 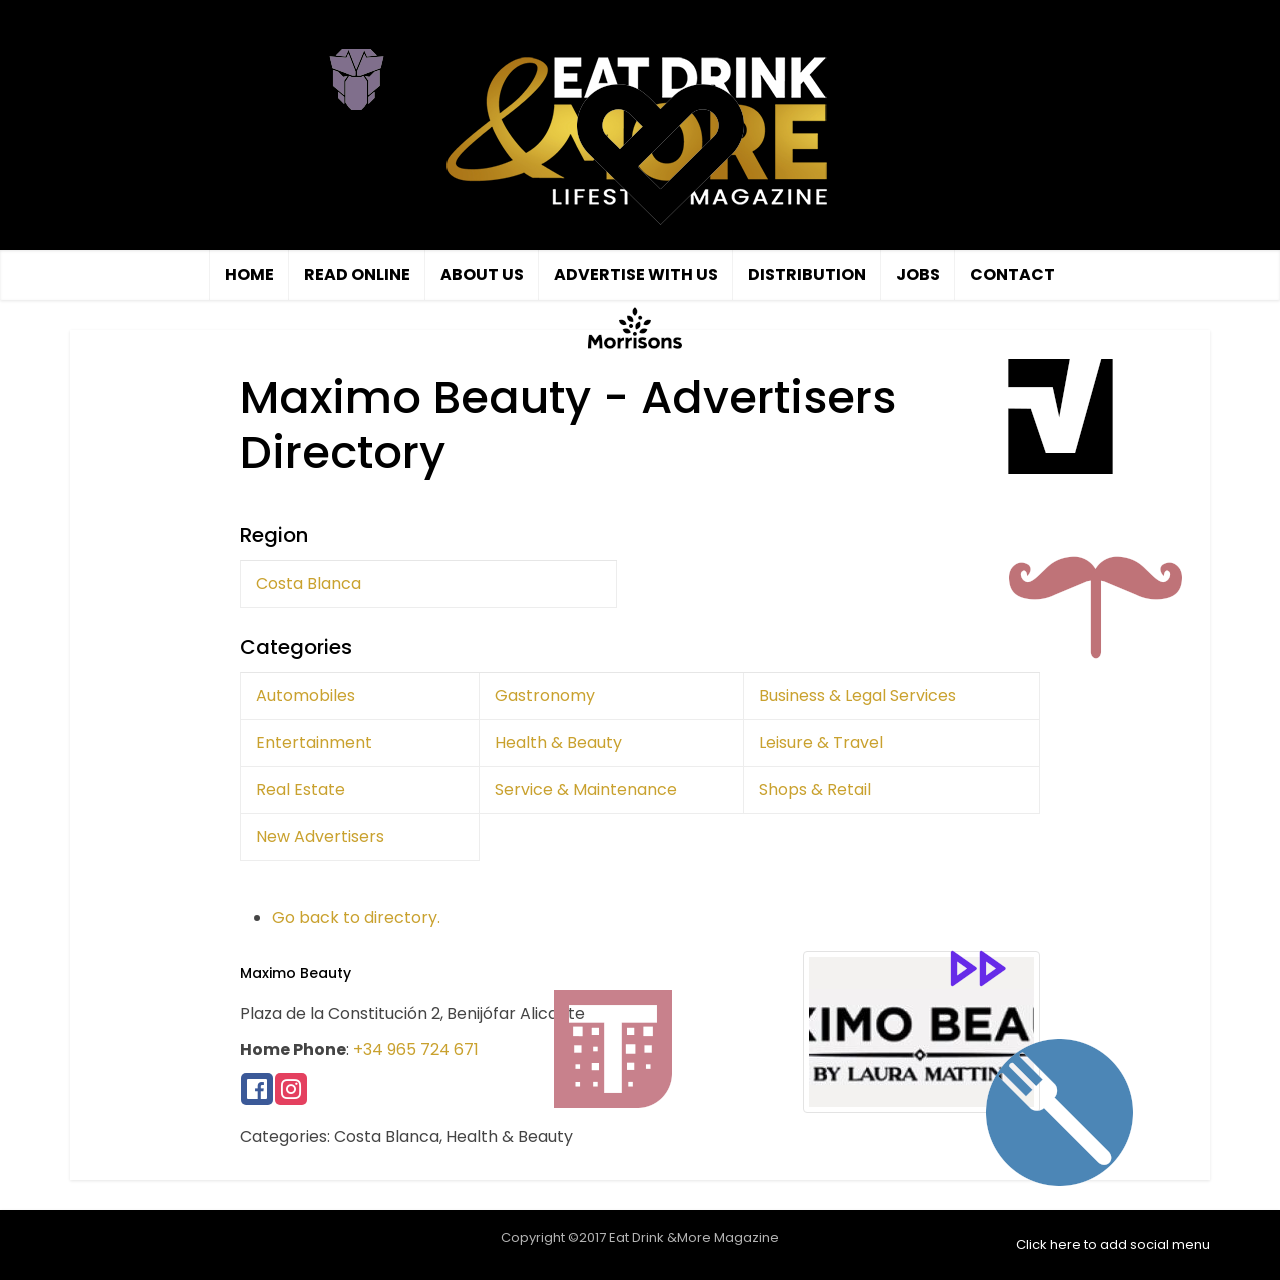 I want to click on fast forward or skip ahead in media playback, so click(x=976, y=968).